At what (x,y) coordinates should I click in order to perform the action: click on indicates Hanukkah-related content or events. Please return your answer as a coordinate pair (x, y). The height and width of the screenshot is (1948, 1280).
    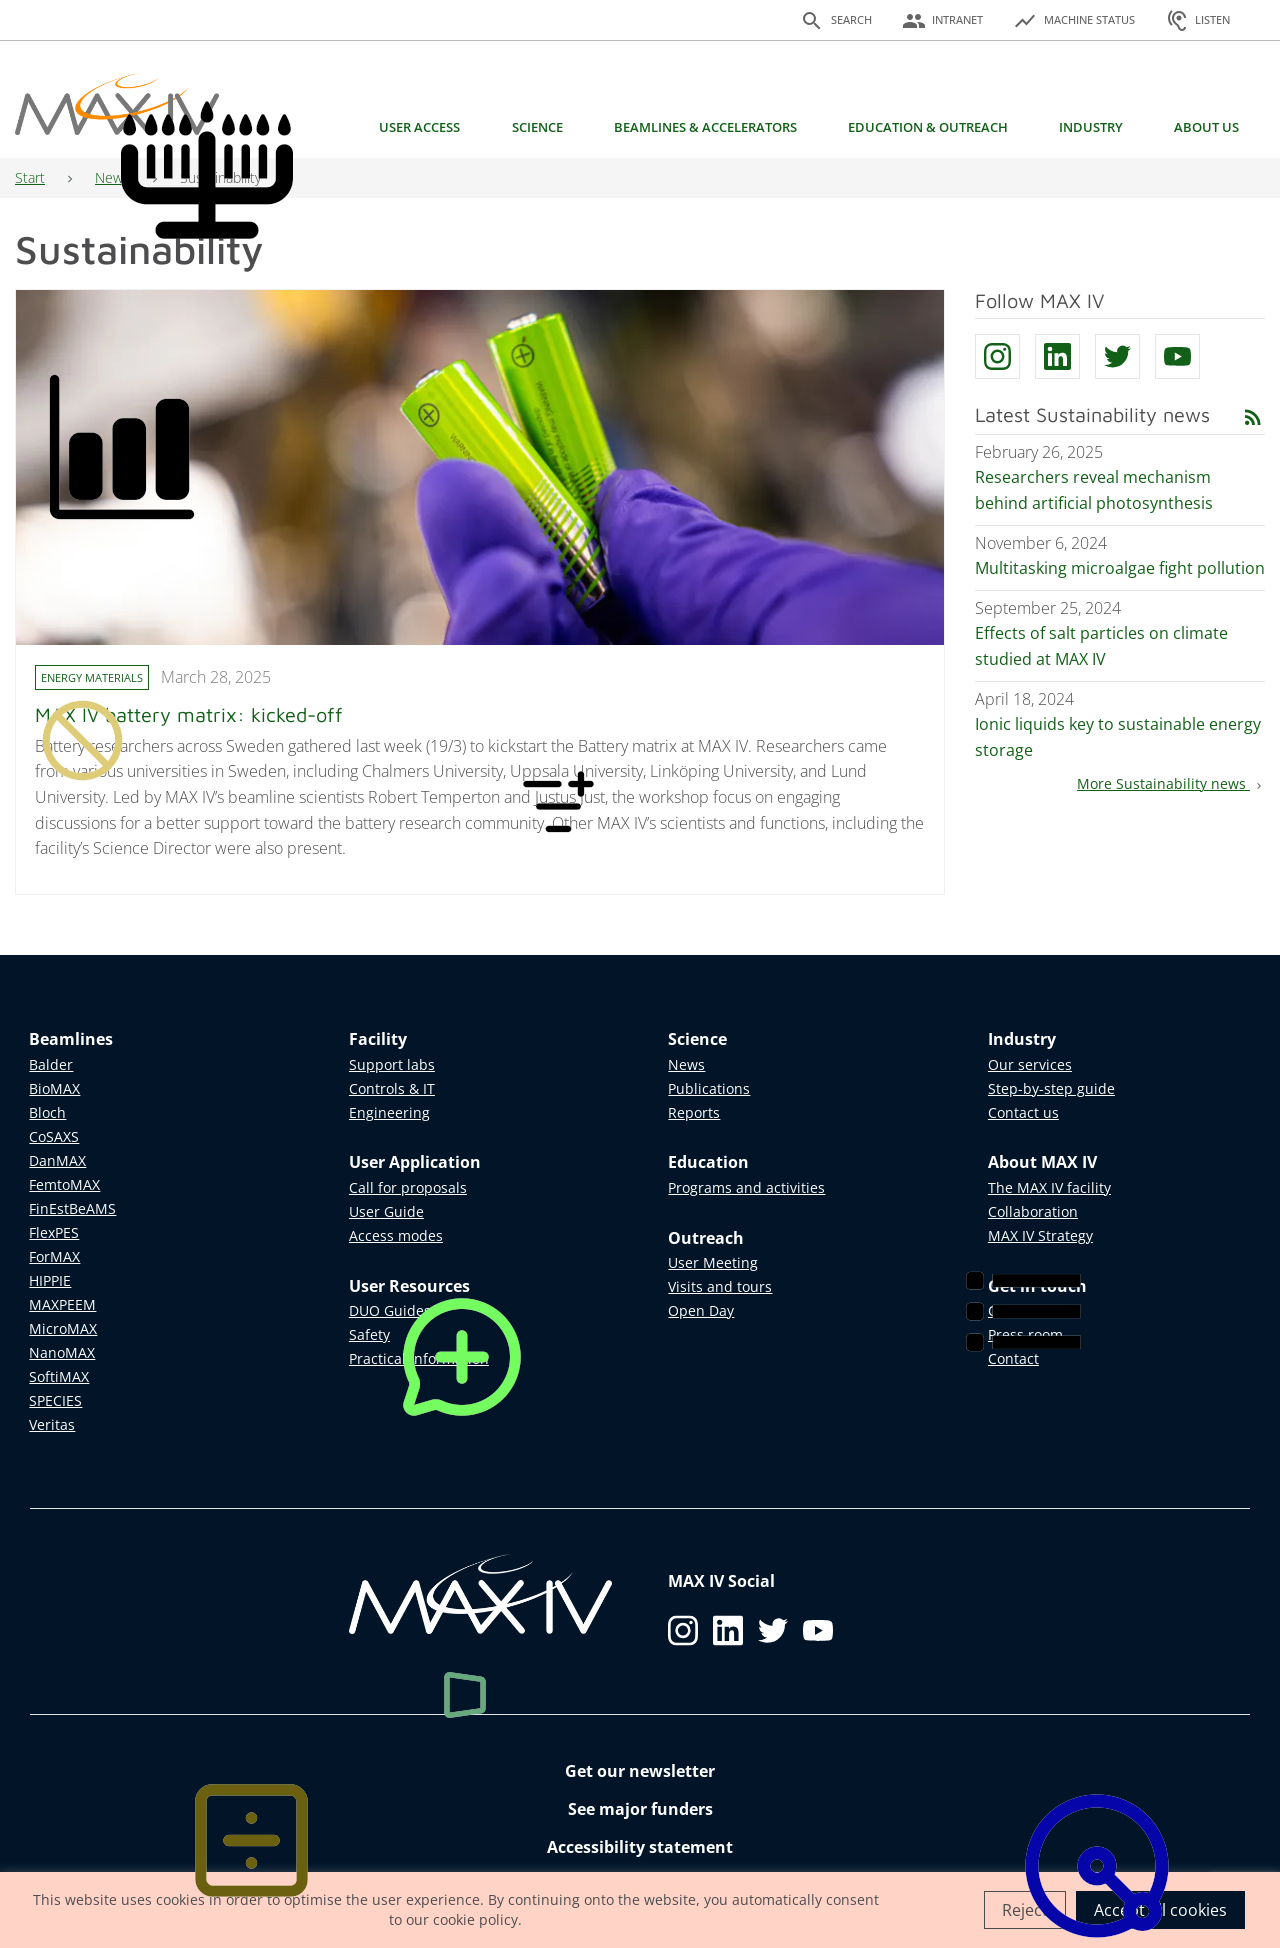
    Looking at the image, I should click on (207, 170).